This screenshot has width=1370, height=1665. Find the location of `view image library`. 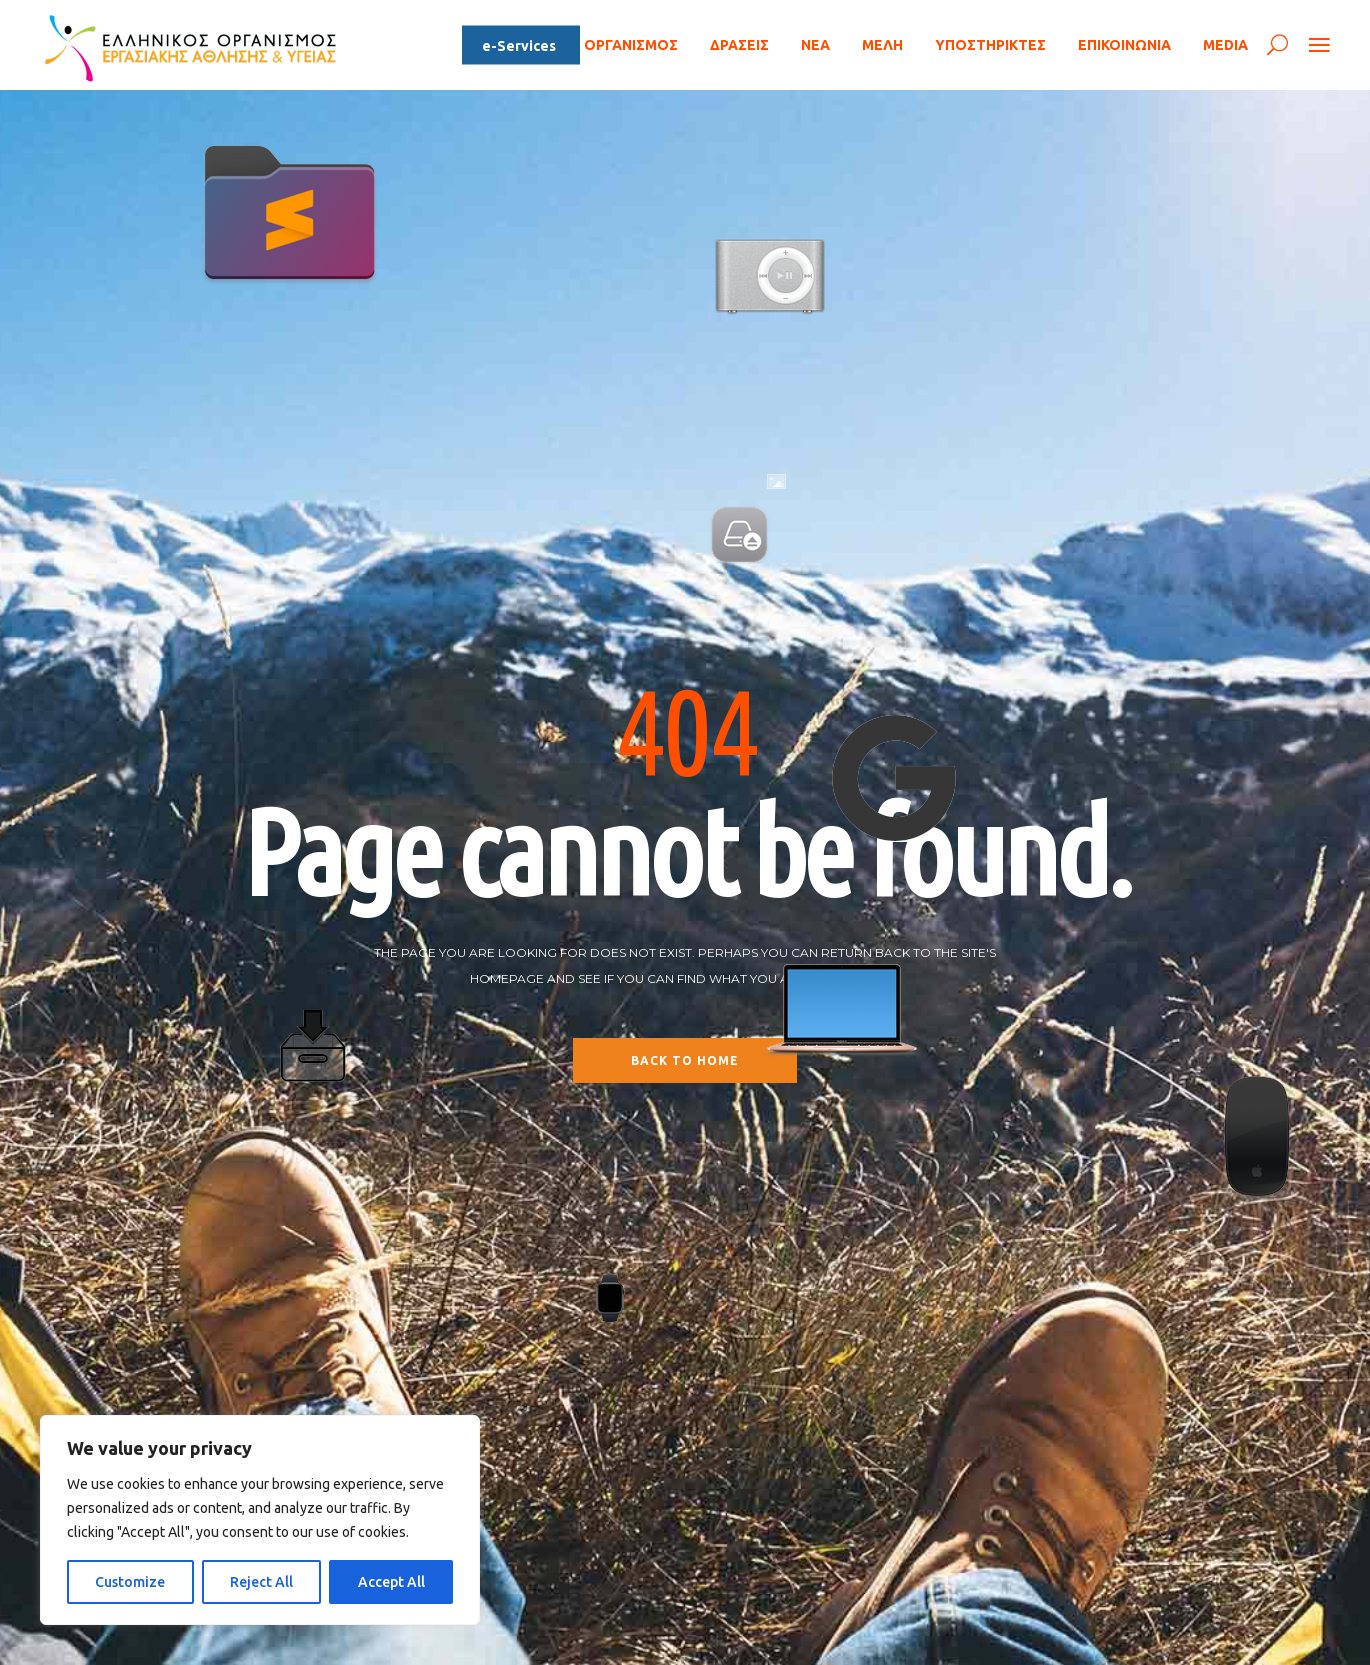

view image library is located at coordinates (776, 481).